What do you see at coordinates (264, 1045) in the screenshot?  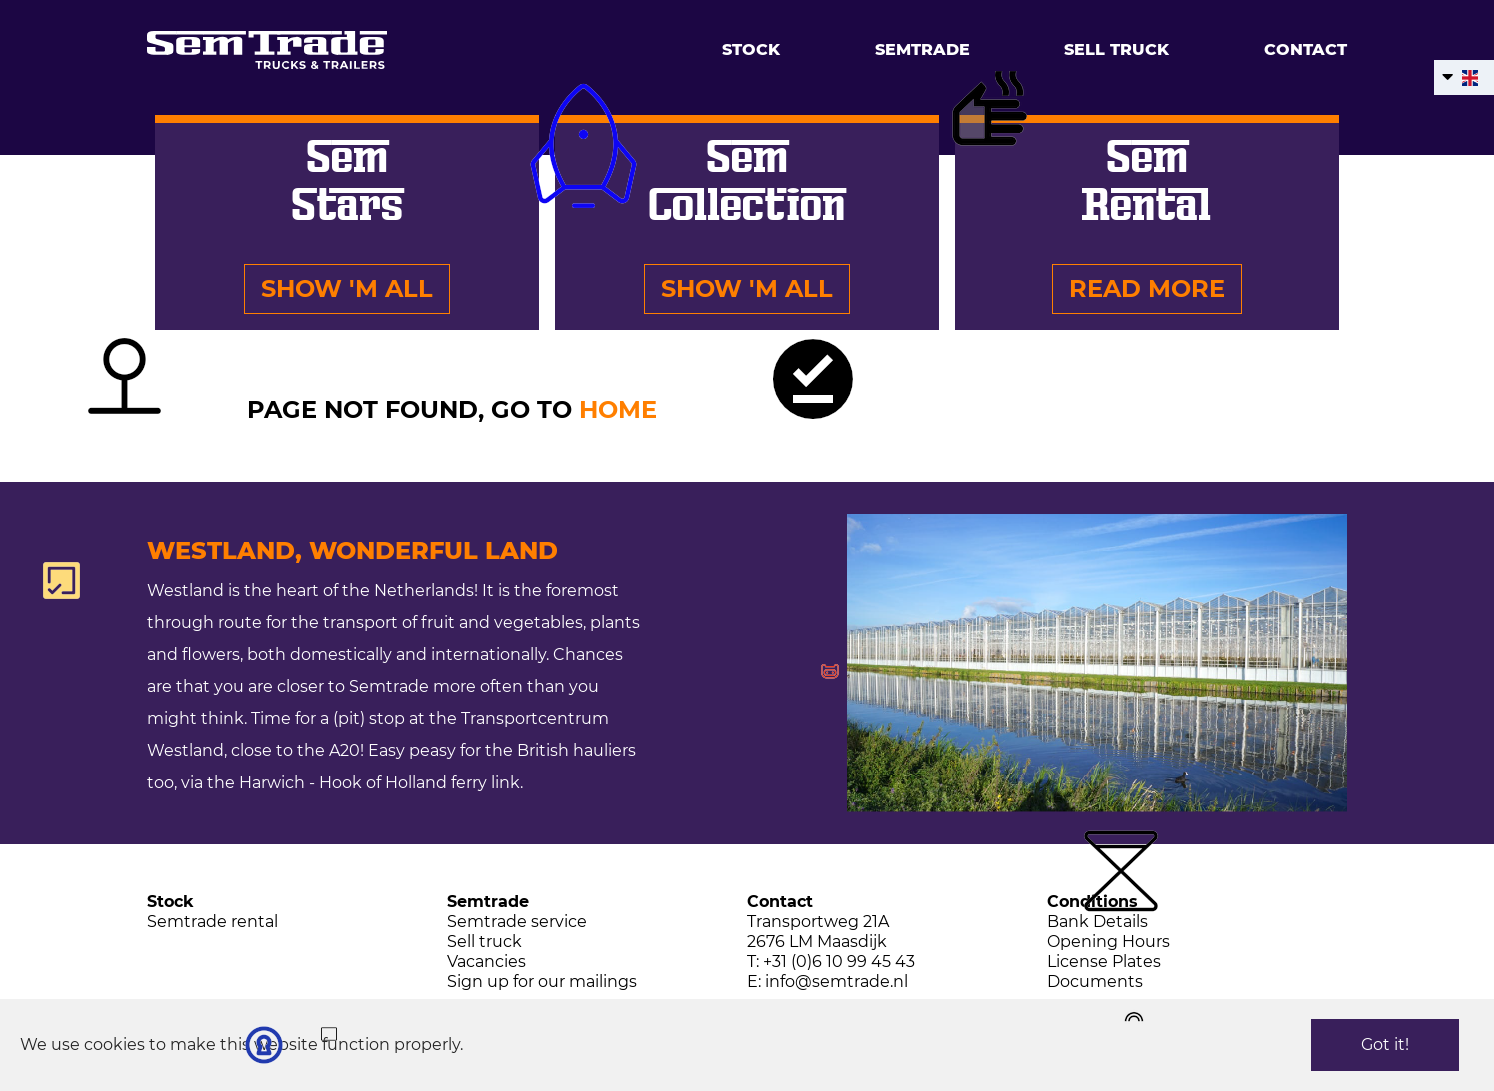 I see `access secure or locked content` at bounding box center [264, 1045].